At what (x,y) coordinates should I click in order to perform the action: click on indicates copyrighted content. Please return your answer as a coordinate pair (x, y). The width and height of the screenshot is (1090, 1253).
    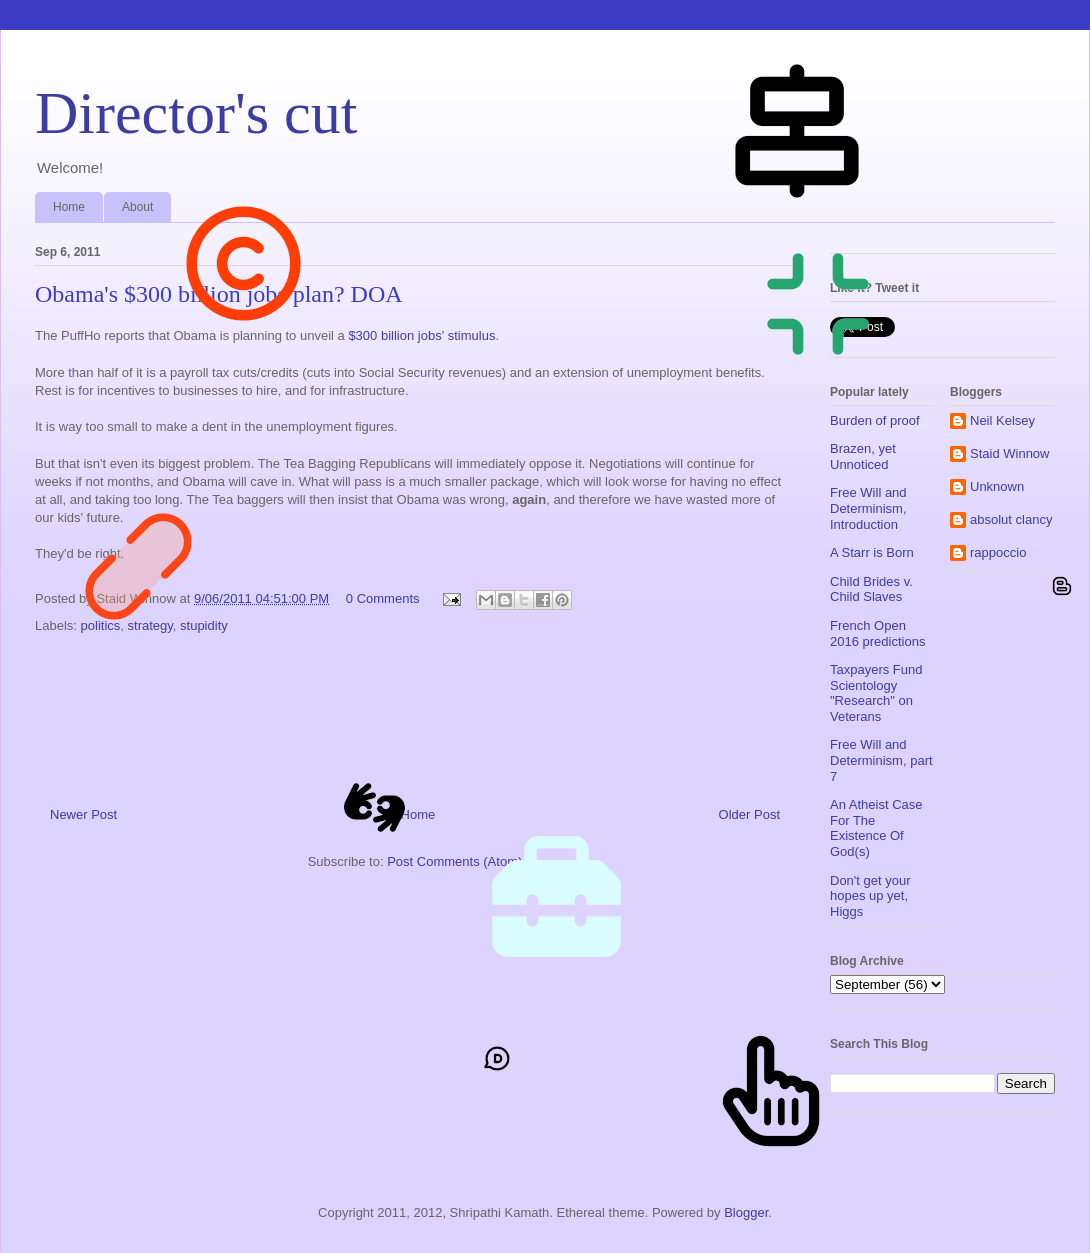
    Looking at the image, I should click on (243, 263).